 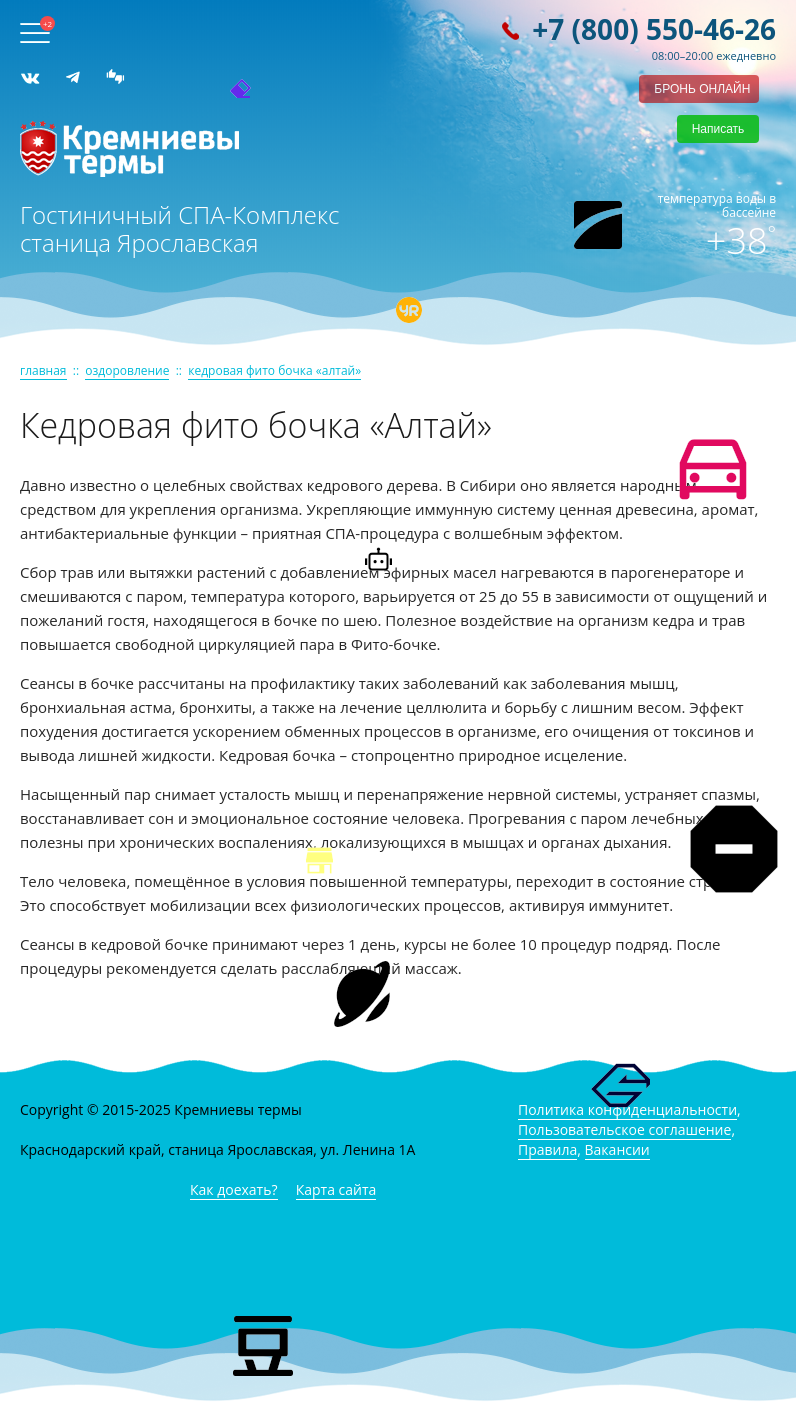 I want to click on access AI or chatbot features, so click(x=378, y=560).